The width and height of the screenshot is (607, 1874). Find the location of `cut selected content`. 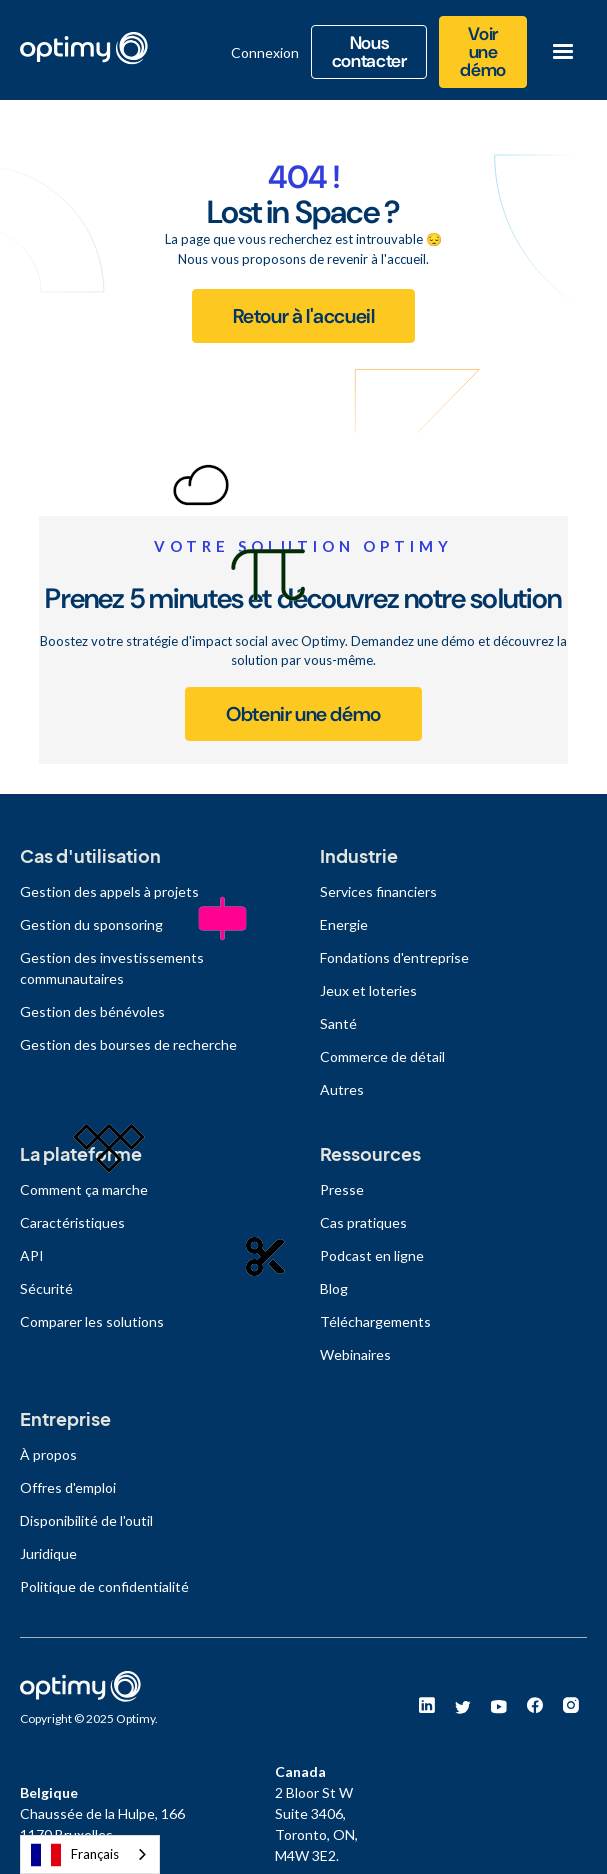

cut selected content is located at coordinates (265, 1256).